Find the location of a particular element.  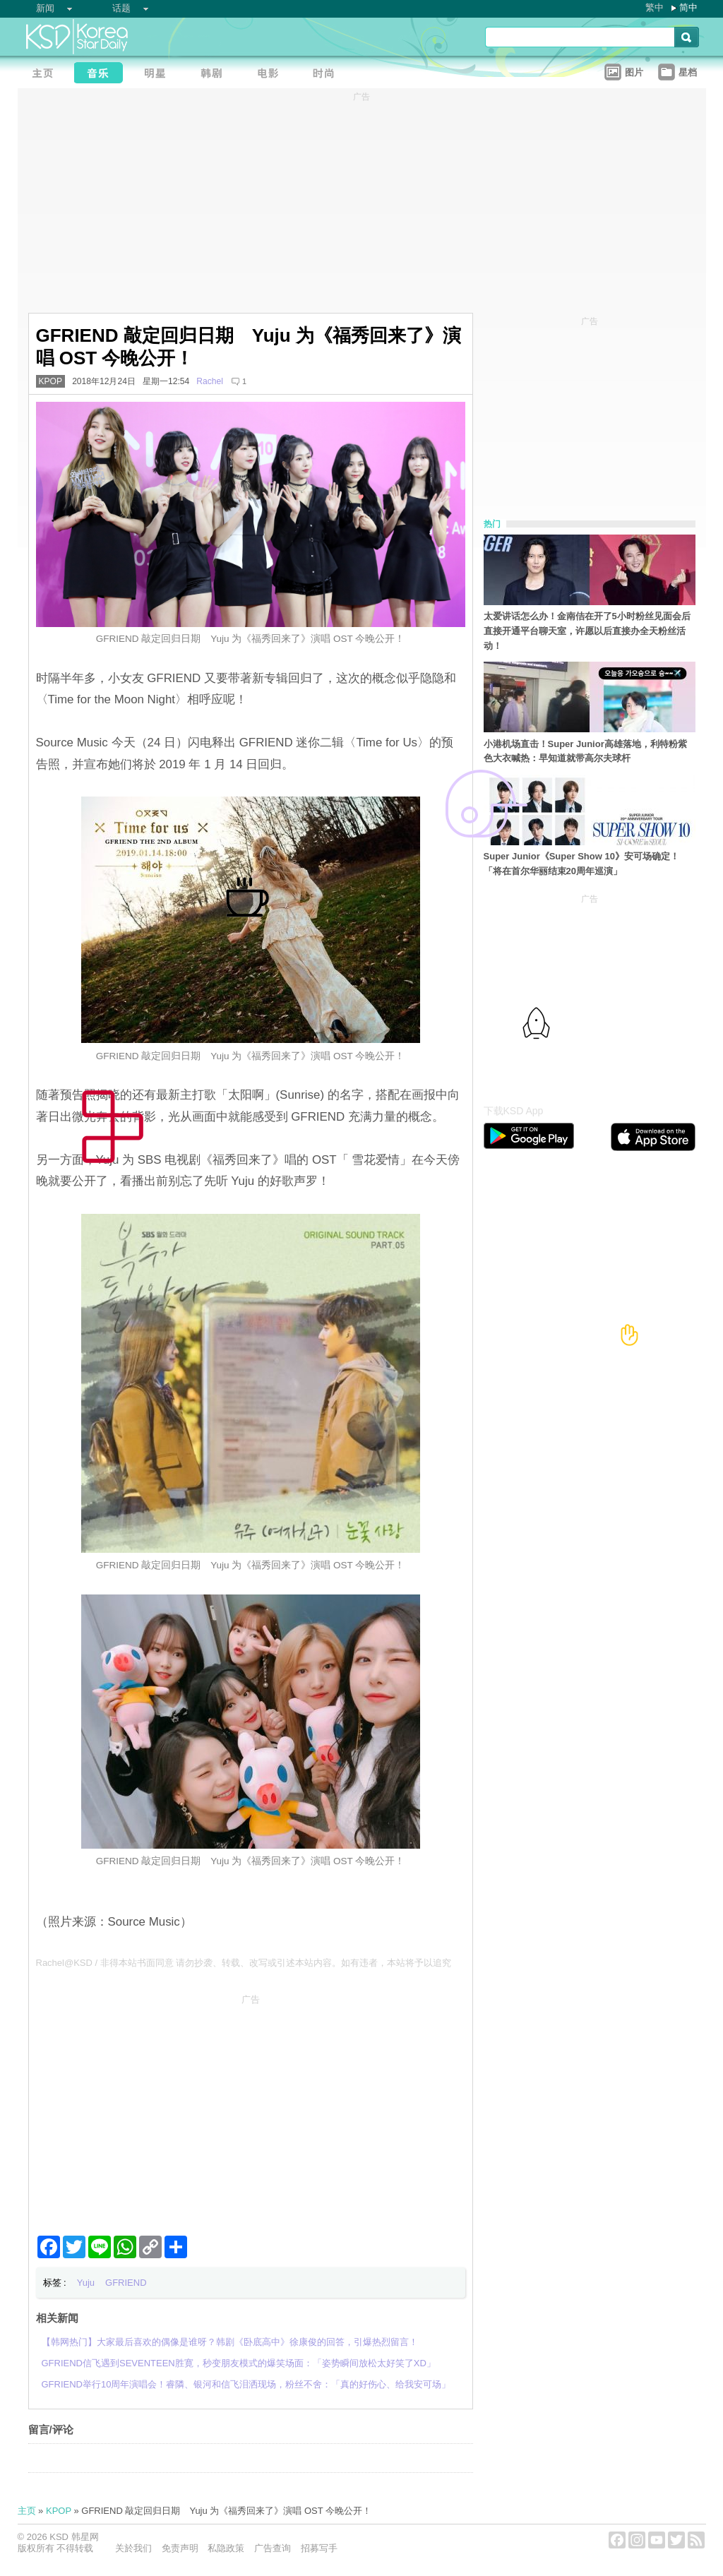

launch or deploy an application is located at coordinates (536, 1024).